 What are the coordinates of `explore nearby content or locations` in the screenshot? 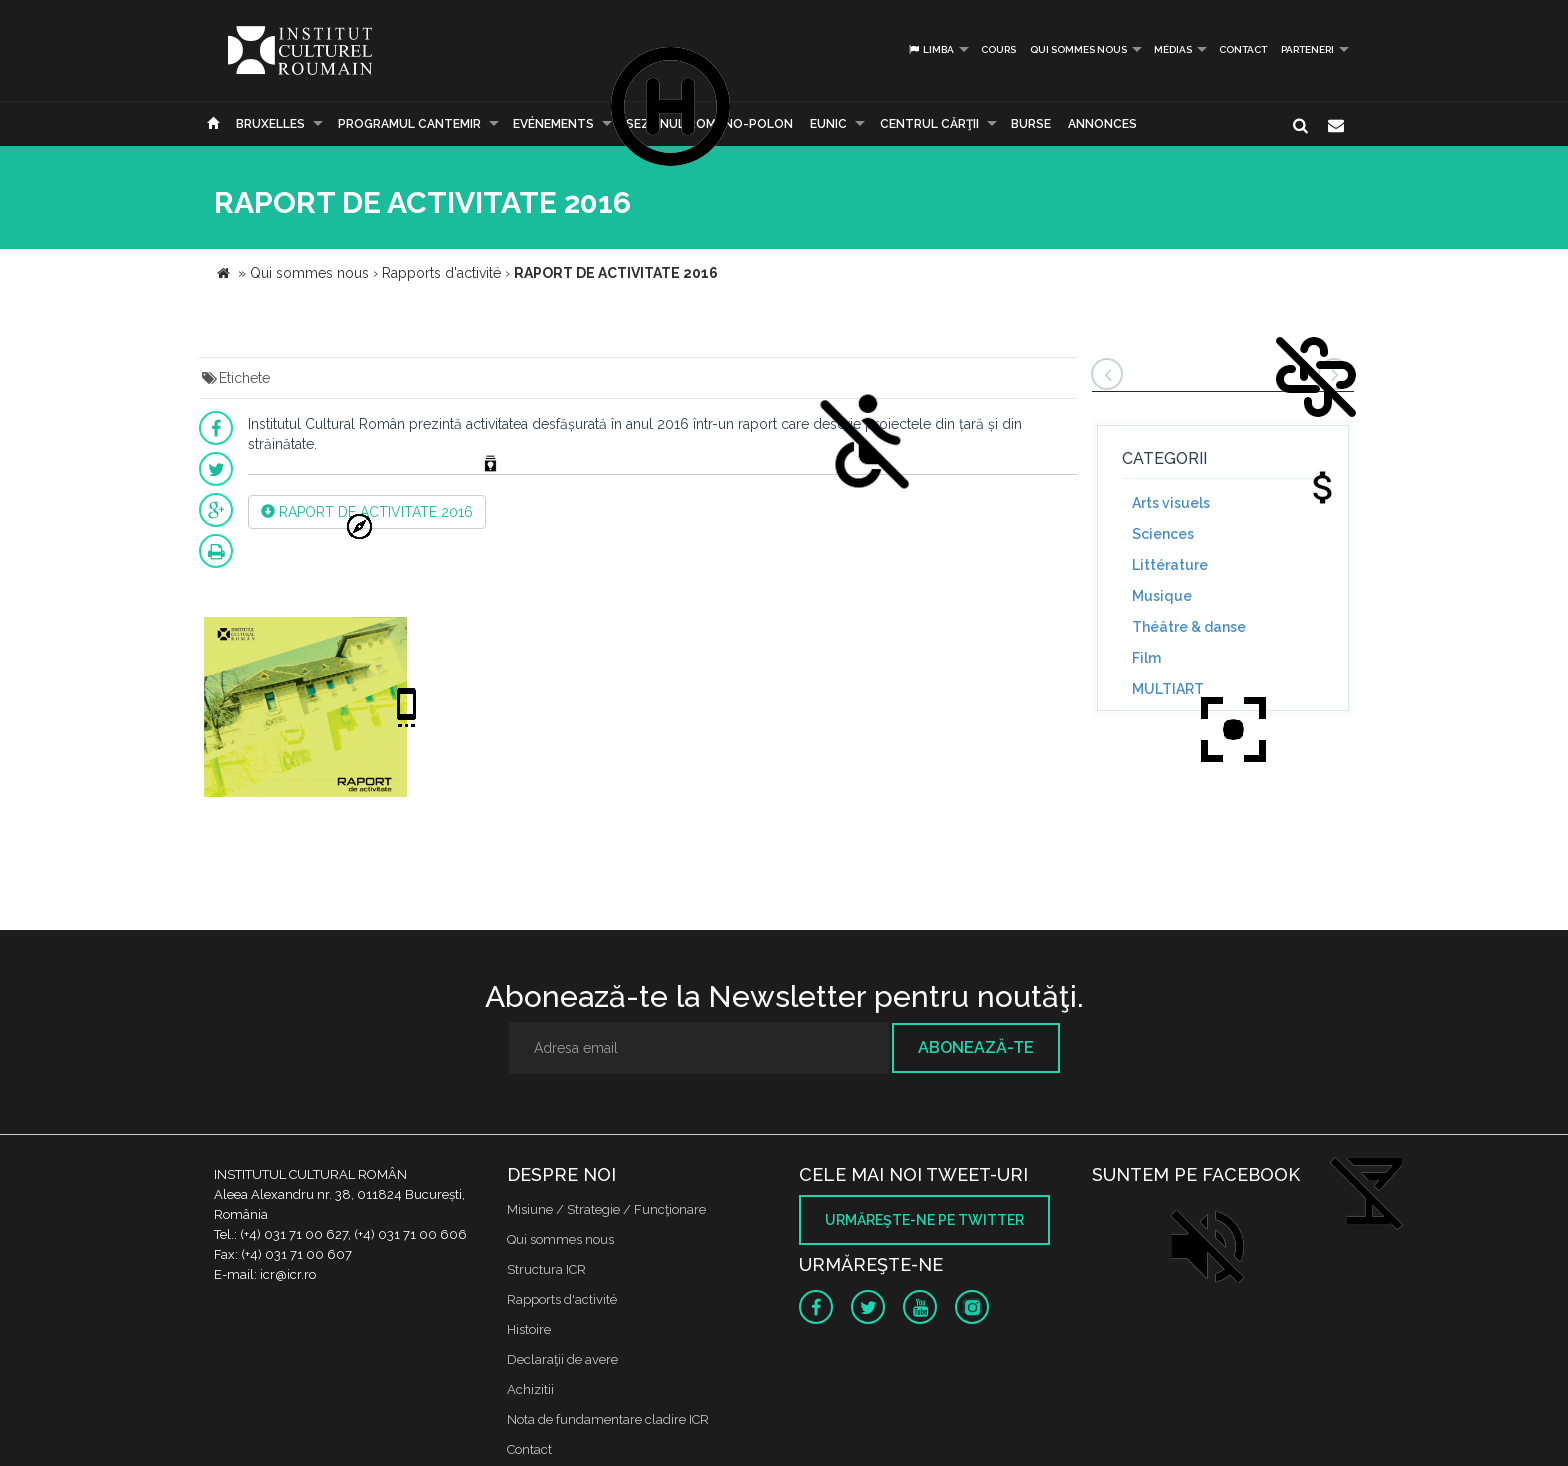 It's located at (359, 526).